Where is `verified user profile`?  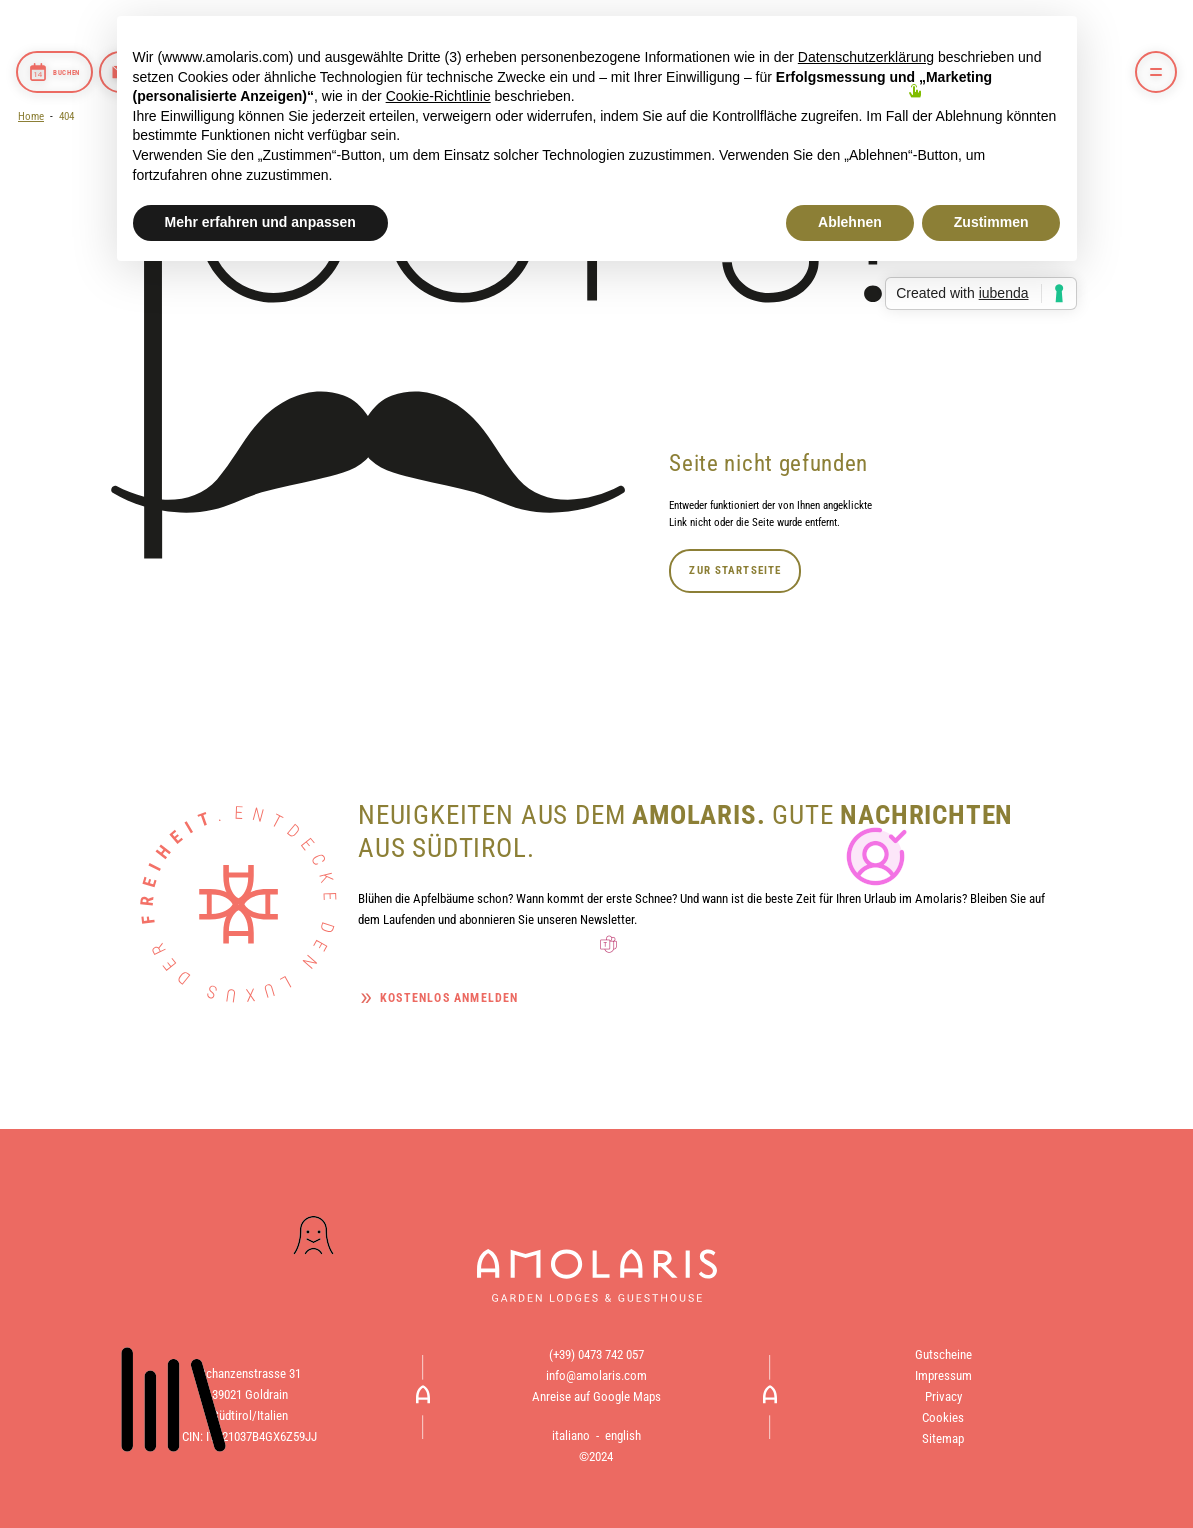 verified user profile is located at coordinates (875, 856).